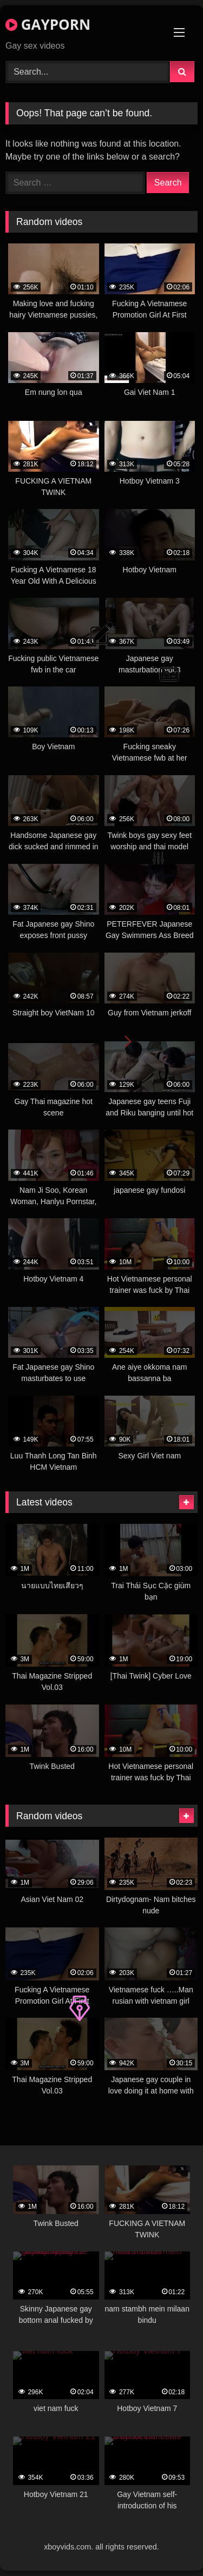  Describe the element at coordinates (158, 858) in the screenshot. I see `adjust settings or preferences` at that location.